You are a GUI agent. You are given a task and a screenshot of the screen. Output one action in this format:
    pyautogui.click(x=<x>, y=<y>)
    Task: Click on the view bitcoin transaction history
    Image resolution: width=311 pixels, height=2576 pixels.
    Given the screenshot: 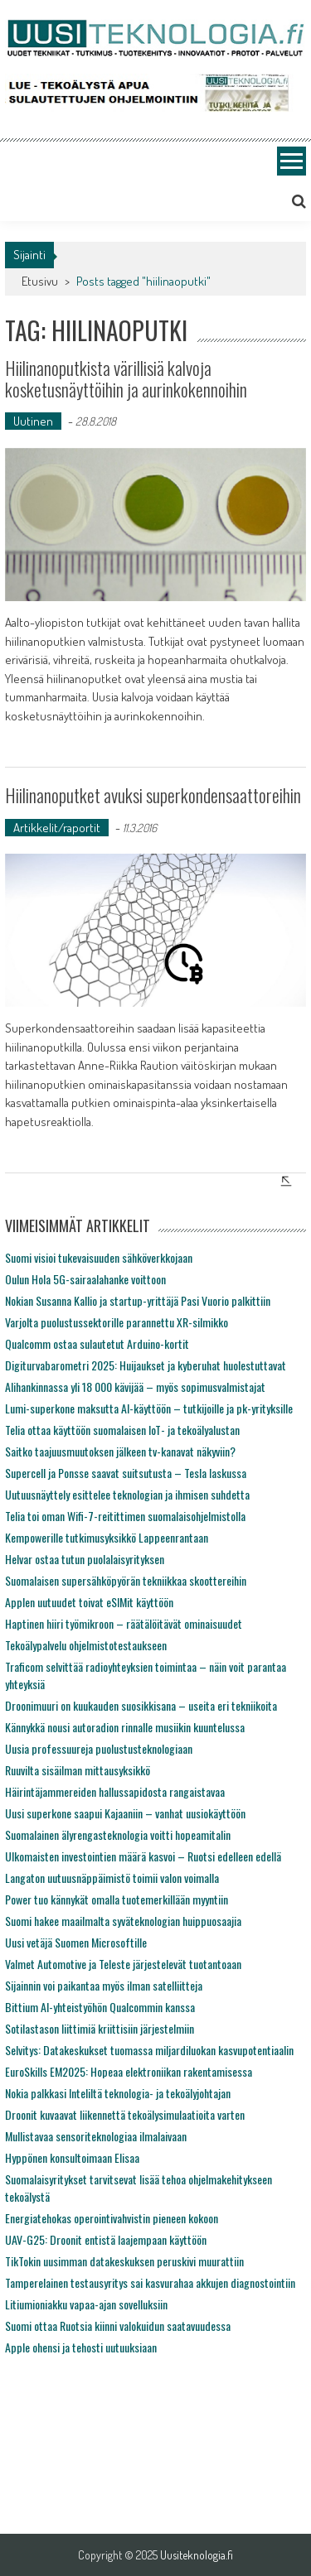 What is the action you would take?
    pyautogui.click(x=183, y=962)
    